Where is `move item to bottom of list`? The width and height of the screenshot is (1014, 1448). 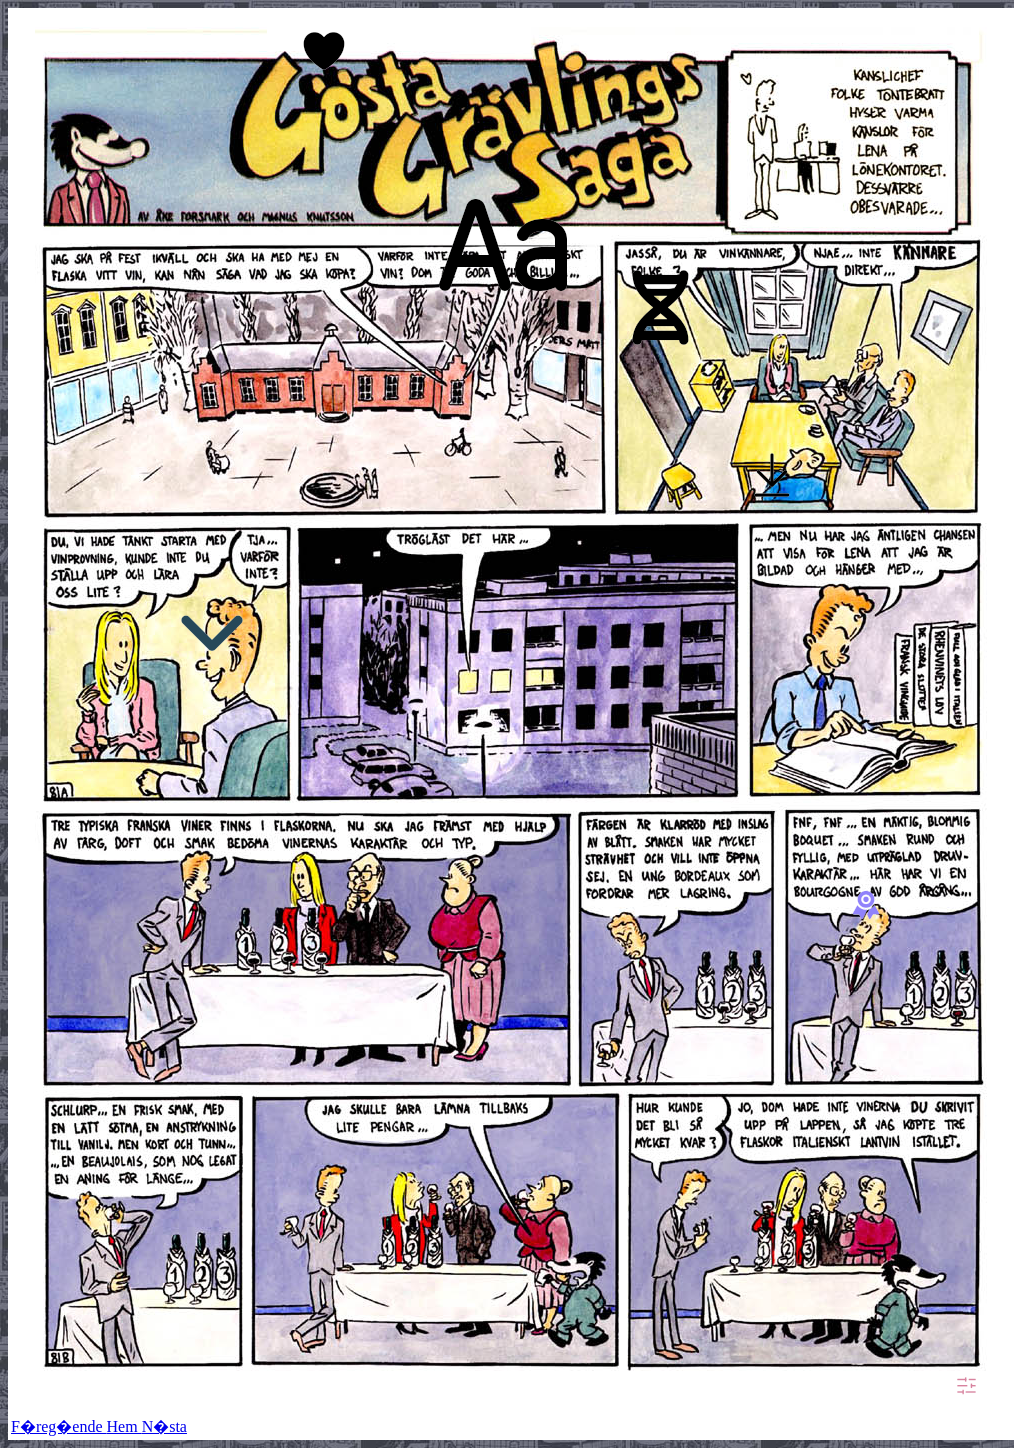
move item to bottom of list is located at coordinates (772, 475).